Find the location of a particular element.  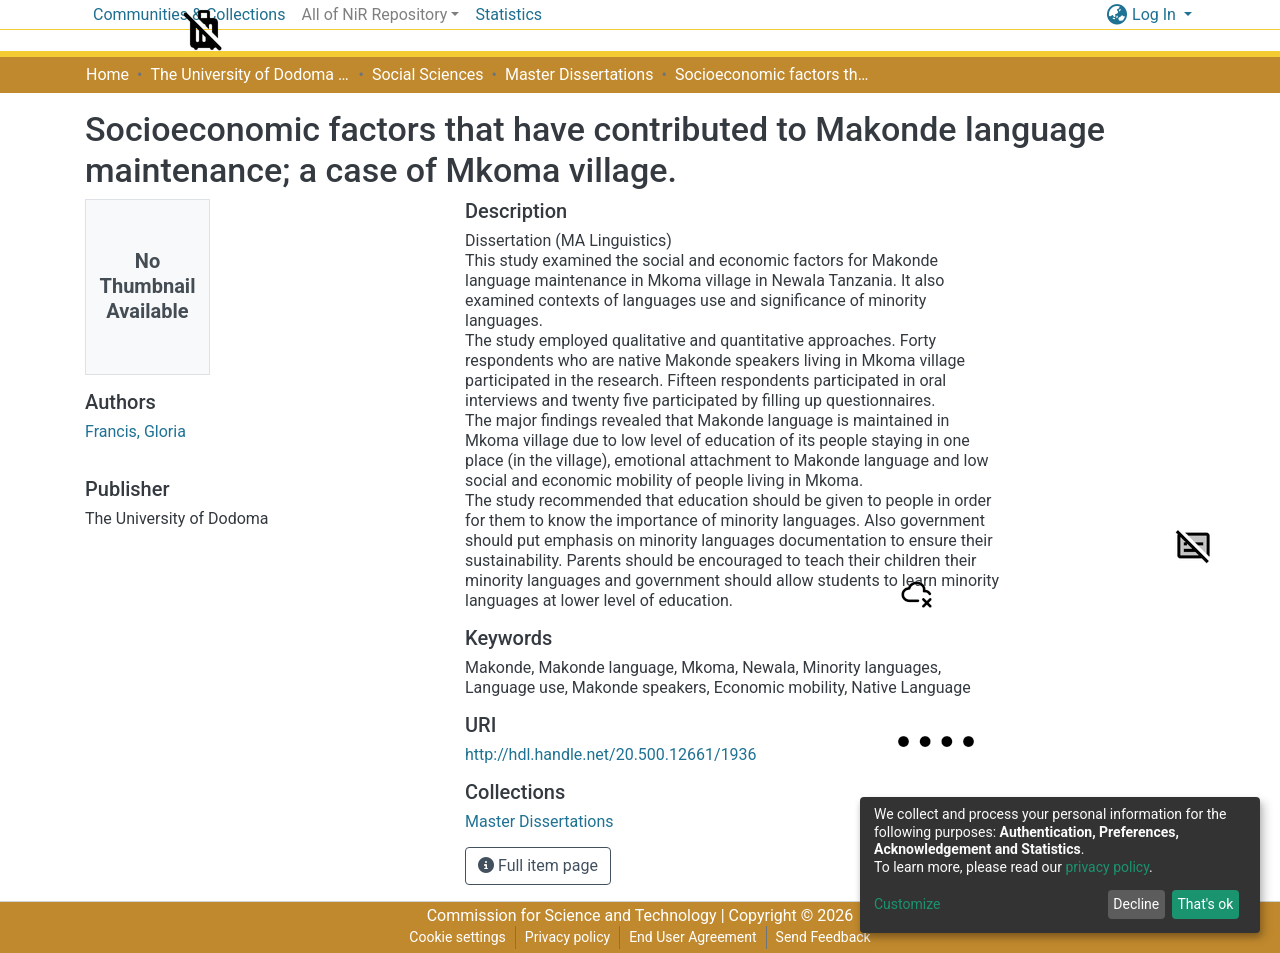

disconnect from cloud storage is located at coordinates (916, 592).